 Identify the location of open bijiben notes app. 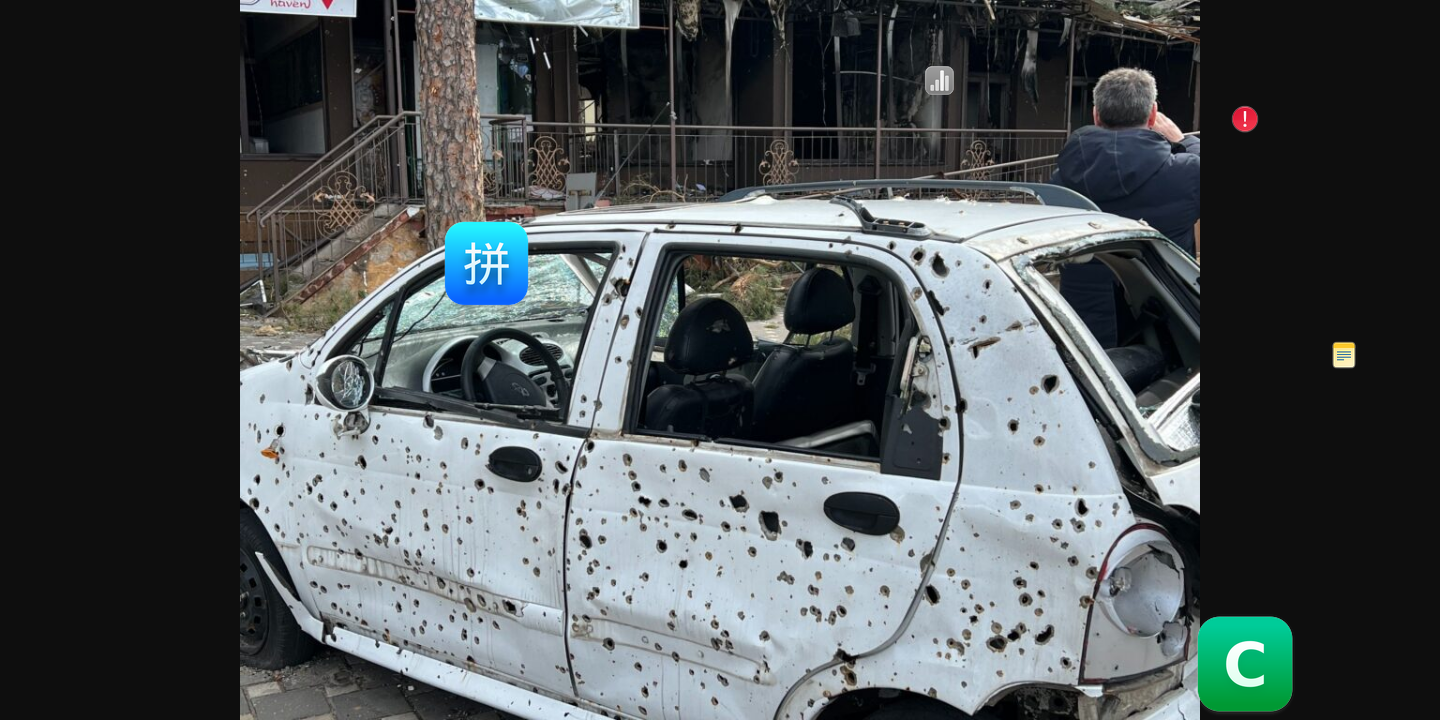
(1344, 355).